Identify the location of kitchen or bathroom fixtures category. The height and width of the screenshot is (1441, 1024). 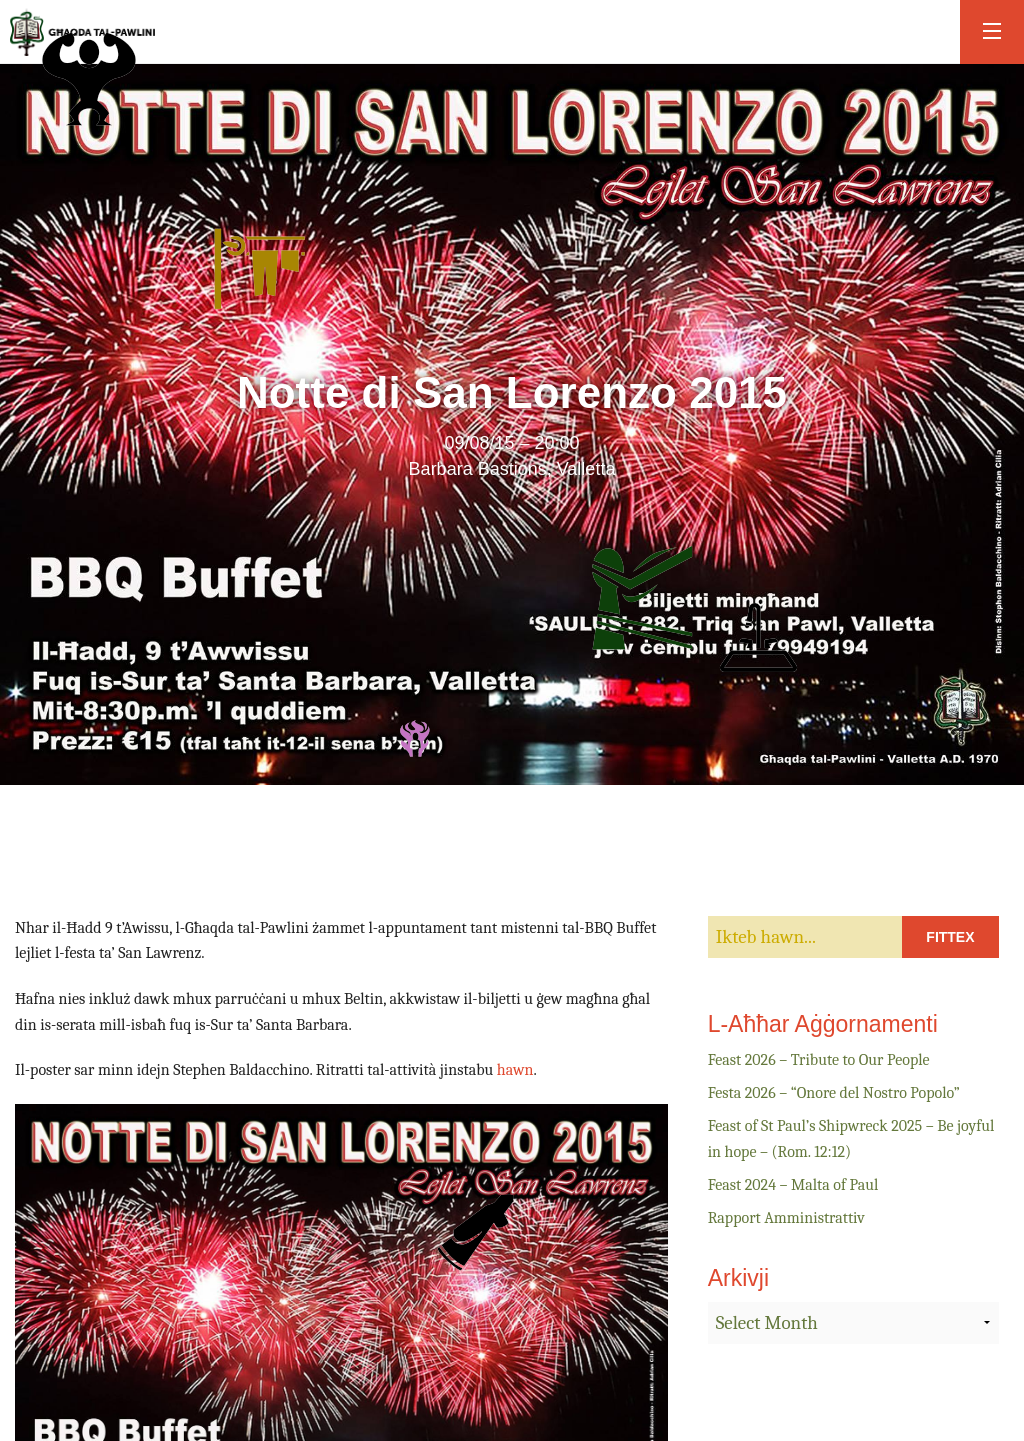
(758, 637).